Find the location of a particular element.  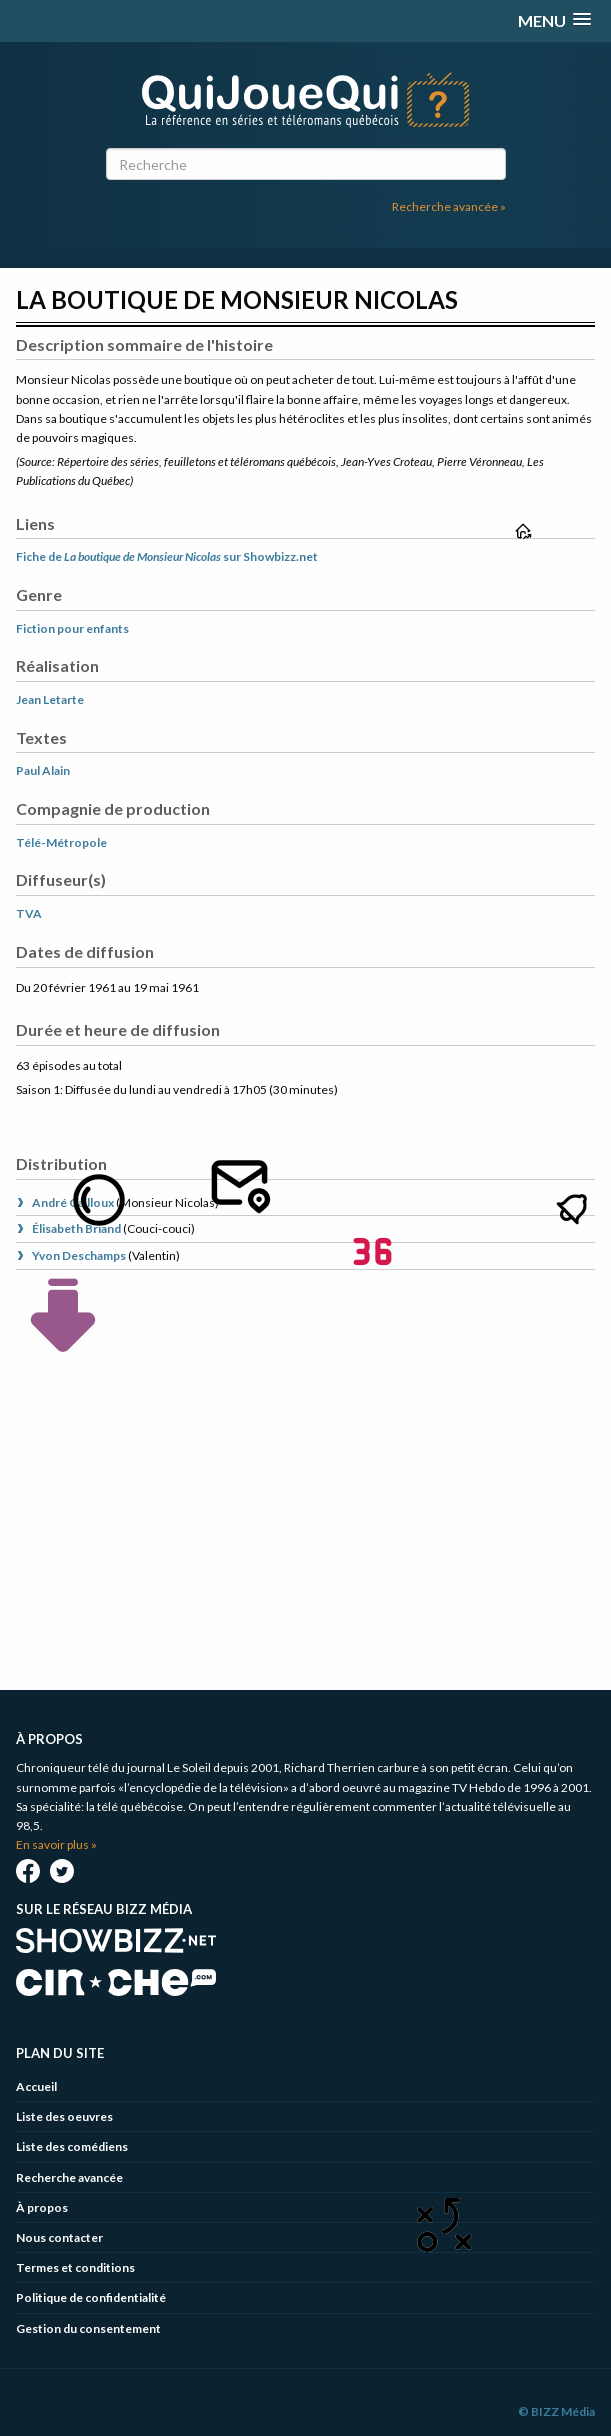

view home analytics and statistics is located at coordinates (523, 531).